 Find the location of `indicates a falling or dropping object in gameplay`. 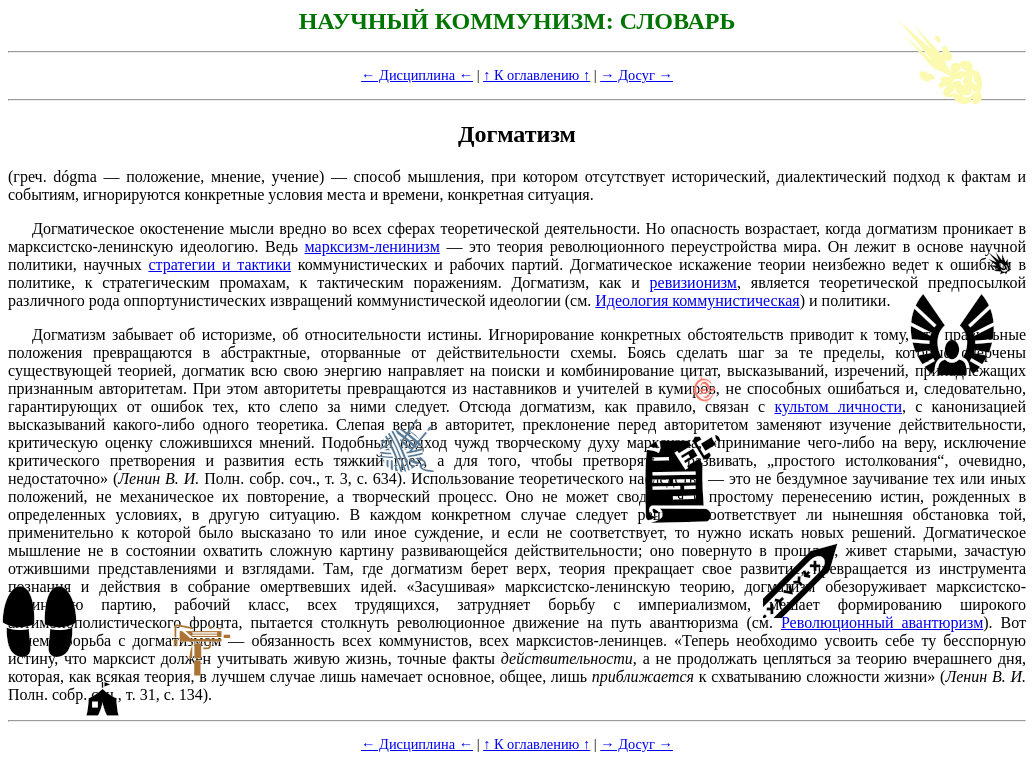

indicates a falling or dropping object in gameplay is located at coordinates (999, 263).